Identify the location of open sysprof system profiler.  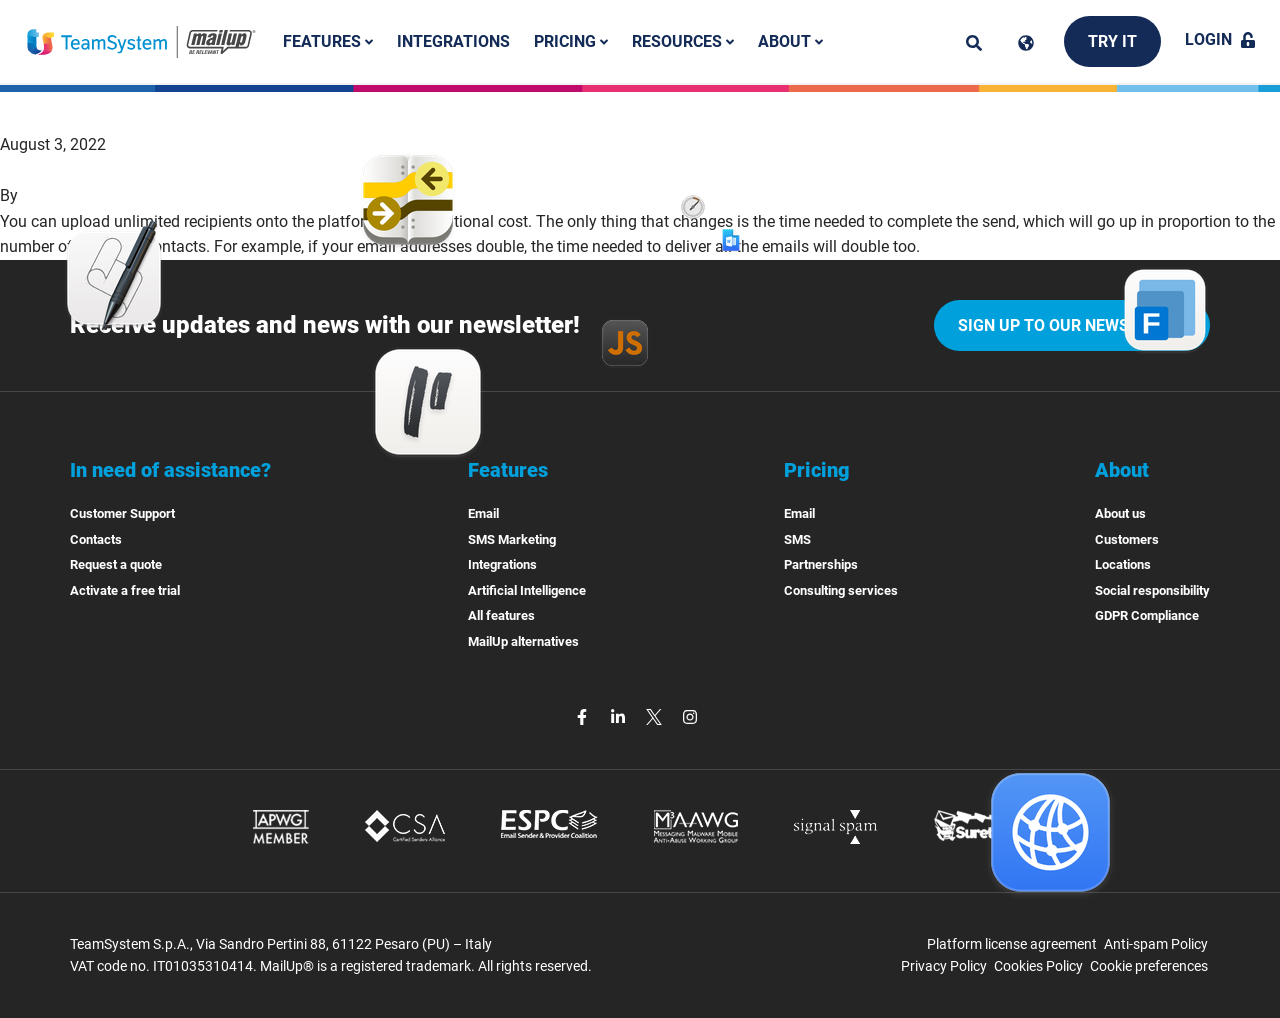
(693, 207).